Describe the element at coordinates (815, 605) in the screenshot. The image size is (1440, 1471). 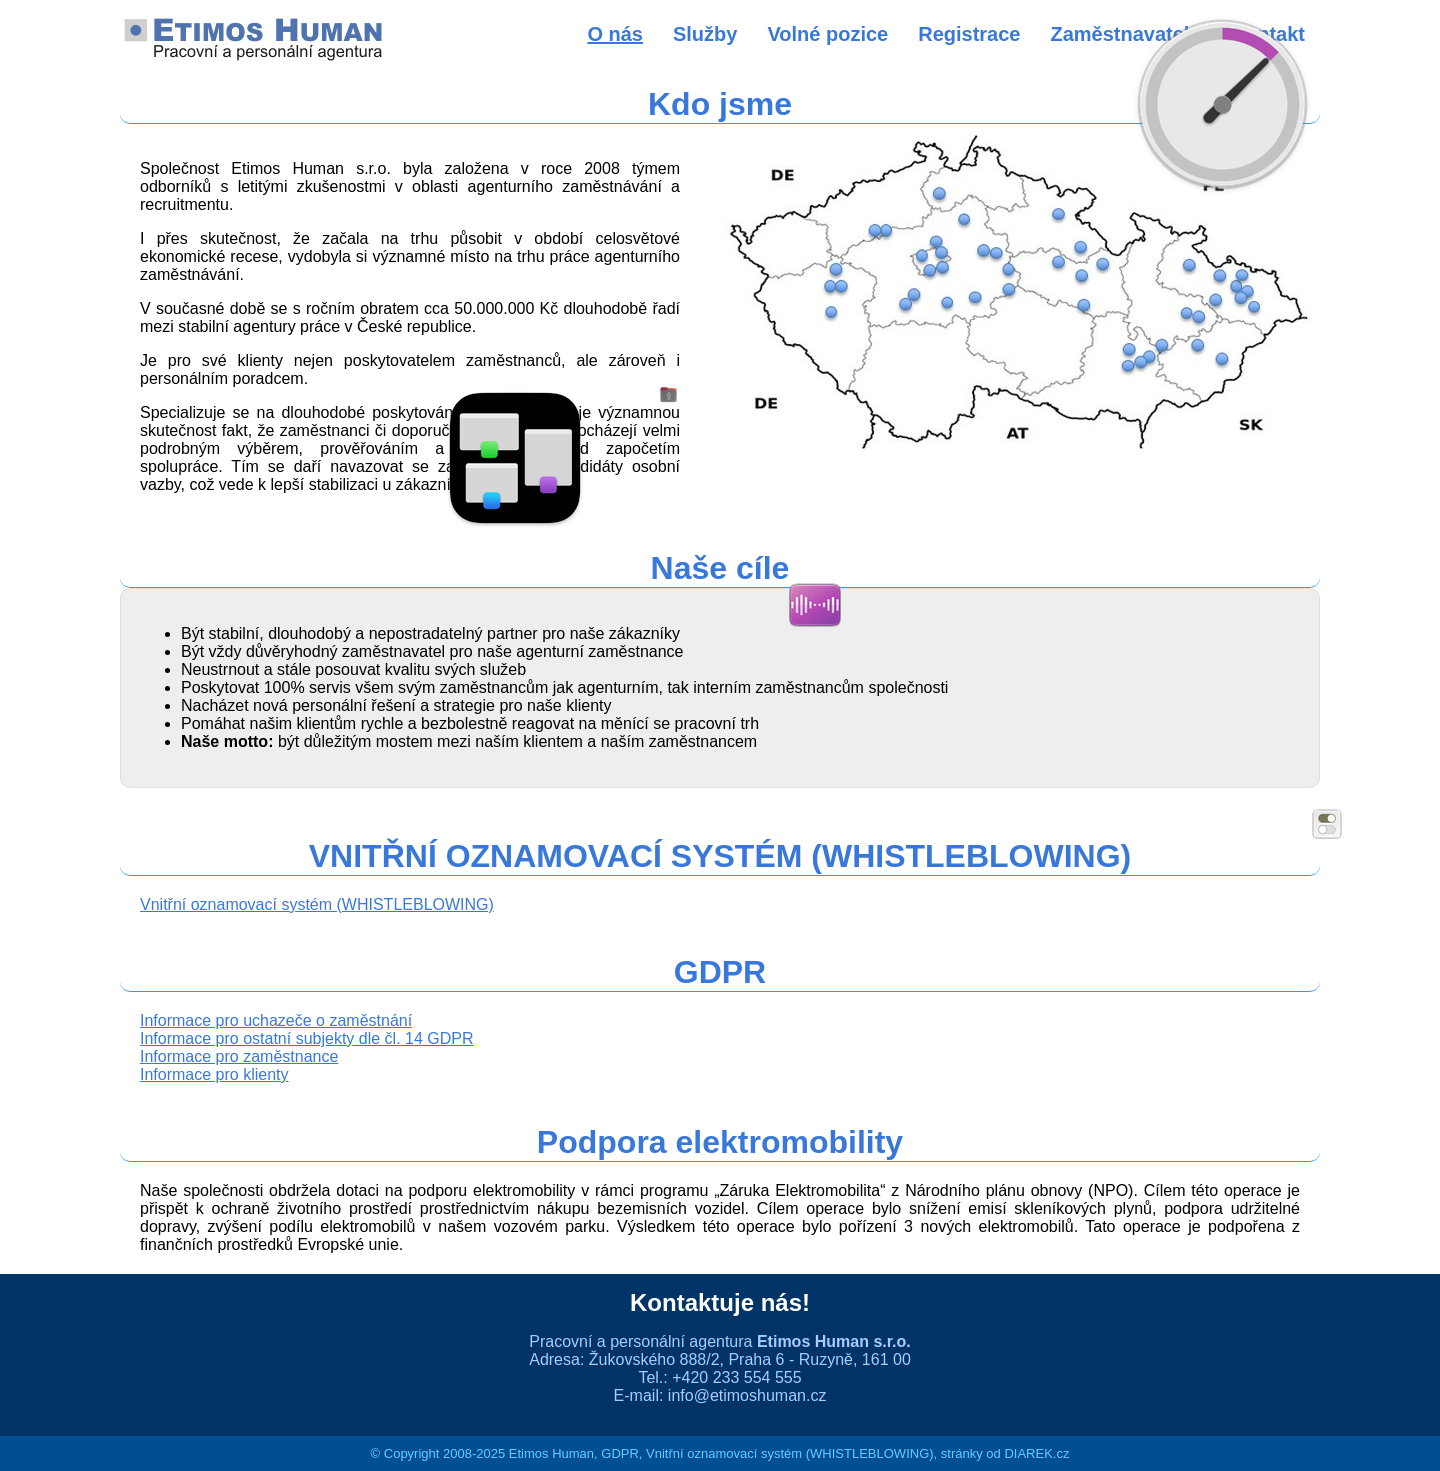
I see `open the audio recorder app` at that location.